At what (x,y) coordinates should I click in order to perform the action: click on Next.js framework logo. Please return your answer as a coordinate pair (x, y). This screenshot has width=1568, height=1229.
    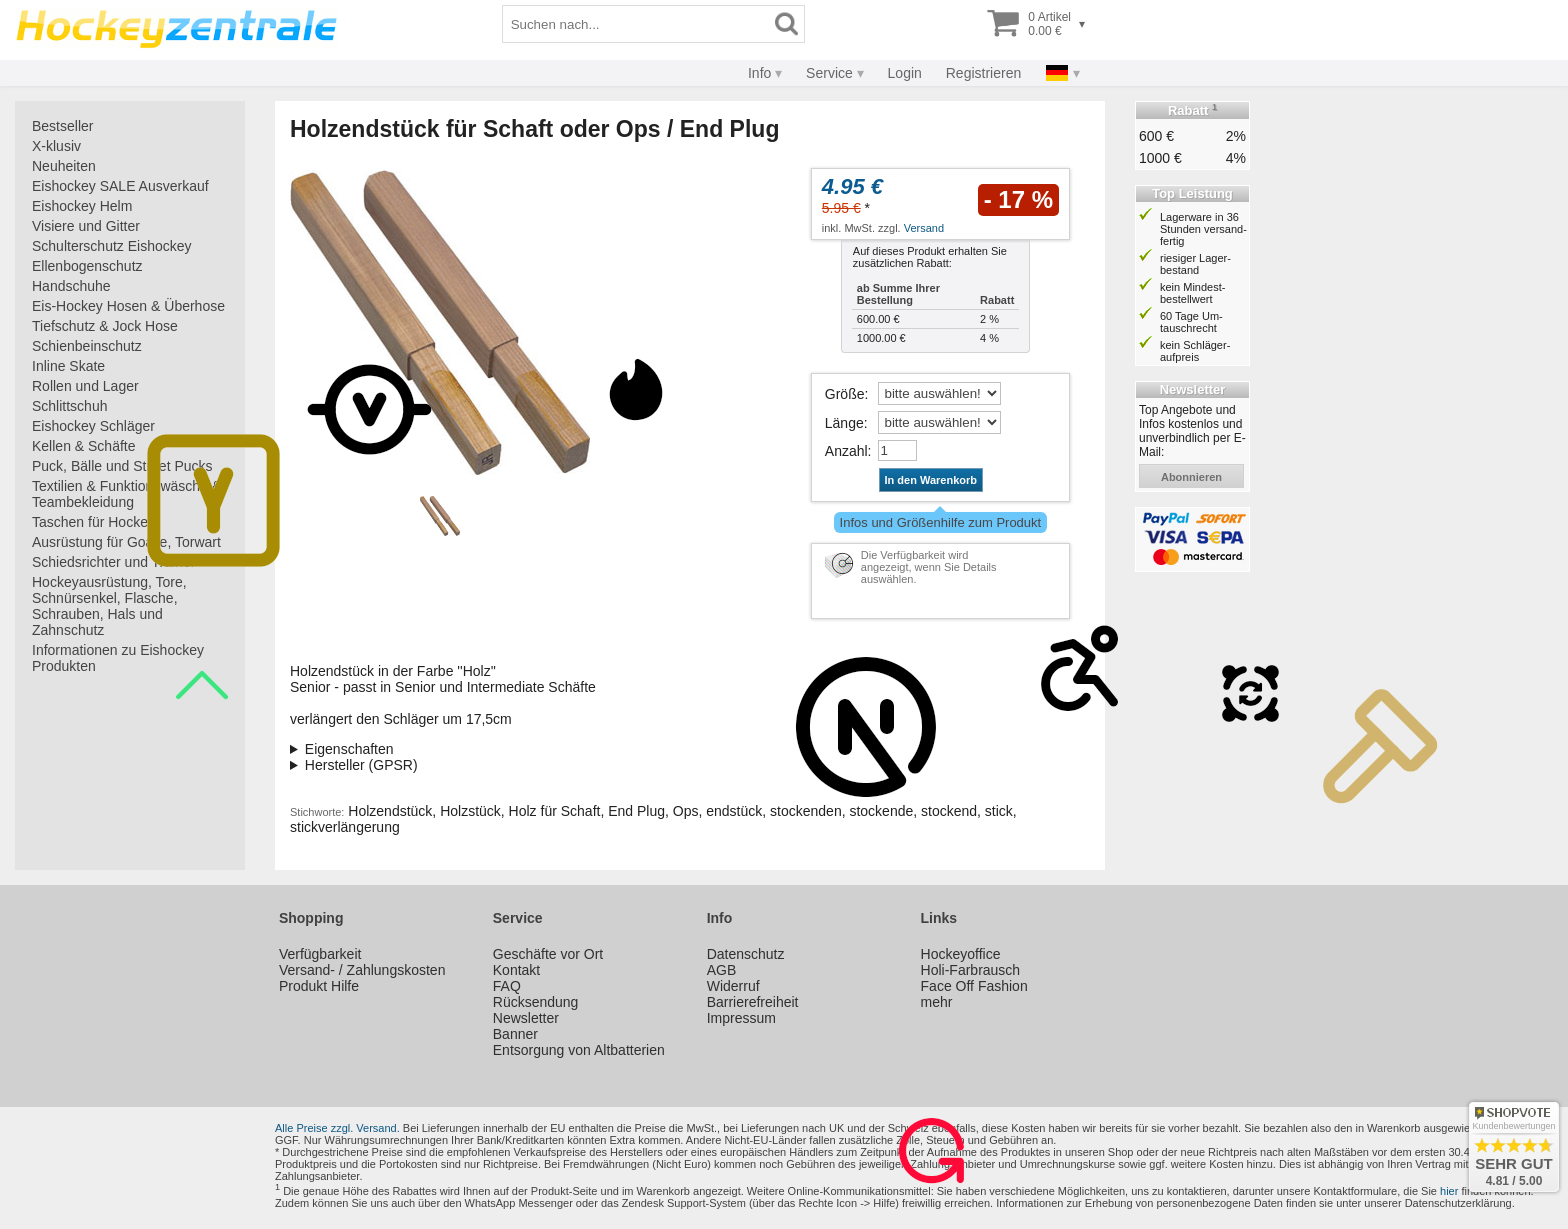
    Looking at the image, I should click on (866, 727).